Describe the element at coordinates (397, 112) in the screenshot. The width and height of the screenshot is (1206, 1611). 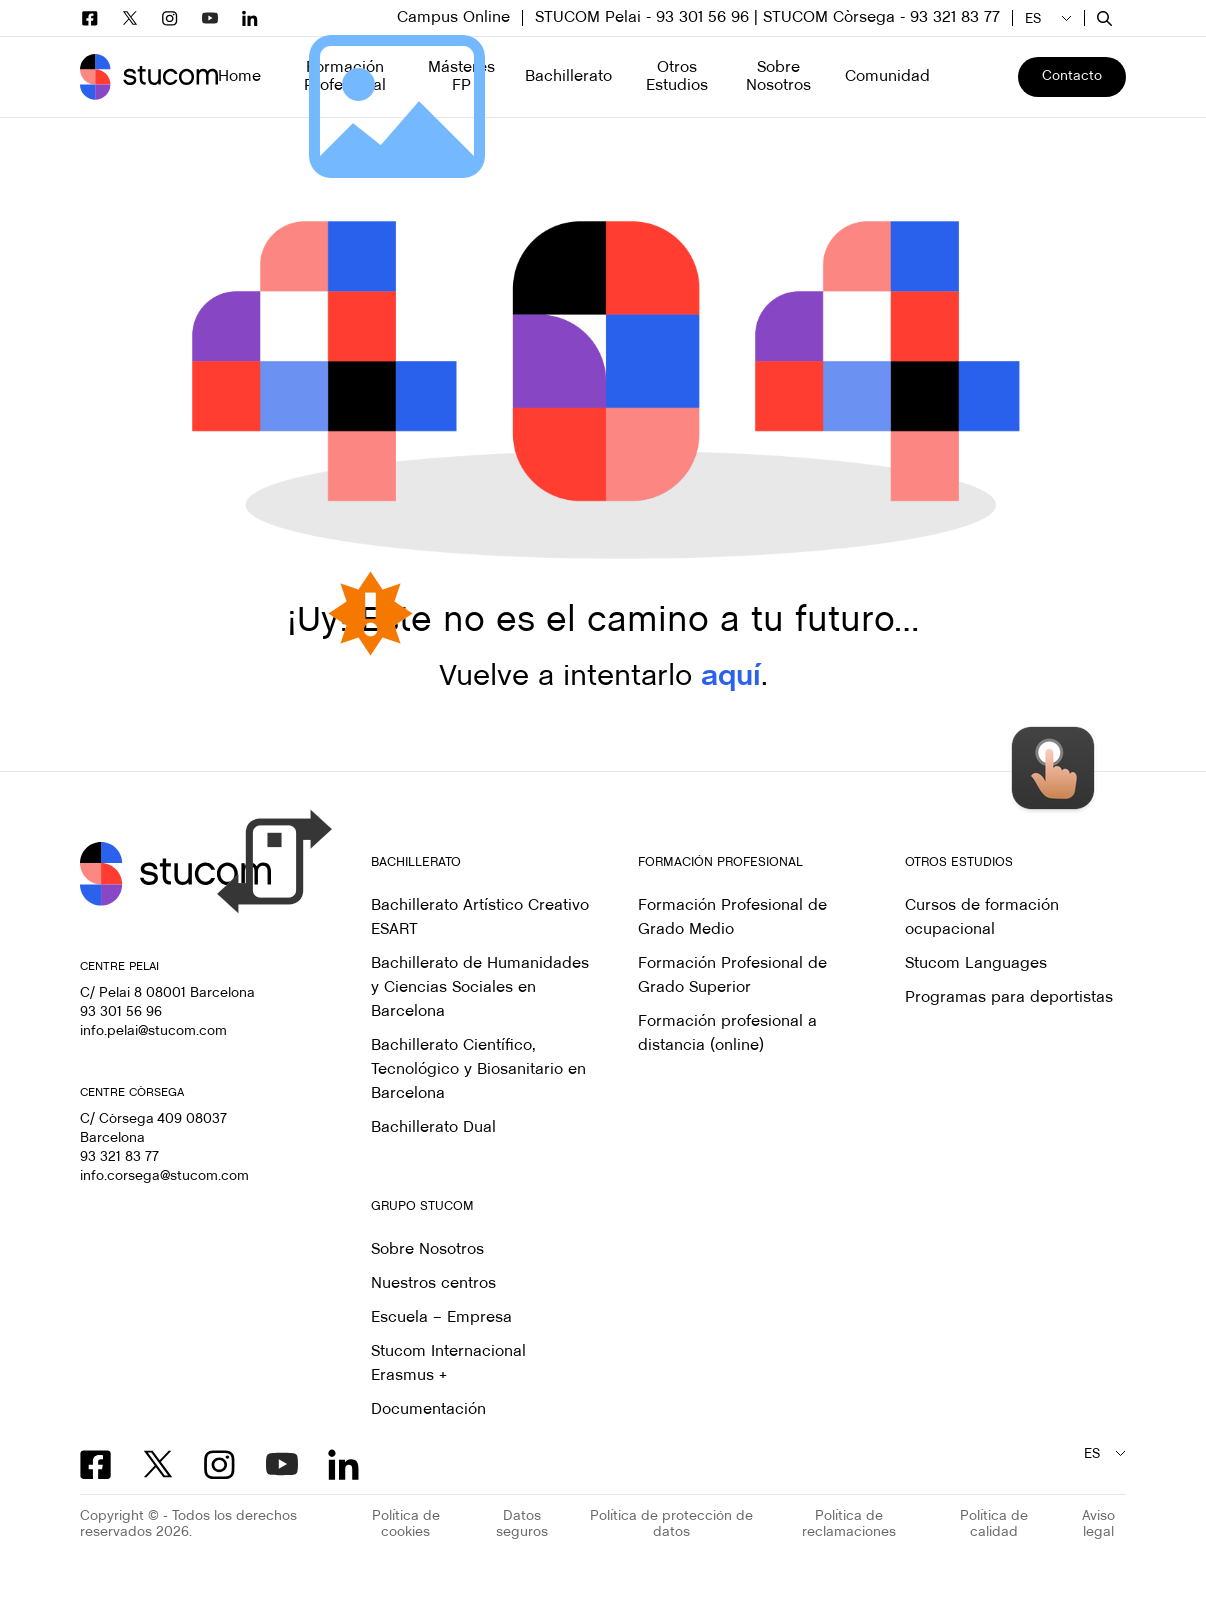
I see `preview image or photo settings` at that location.